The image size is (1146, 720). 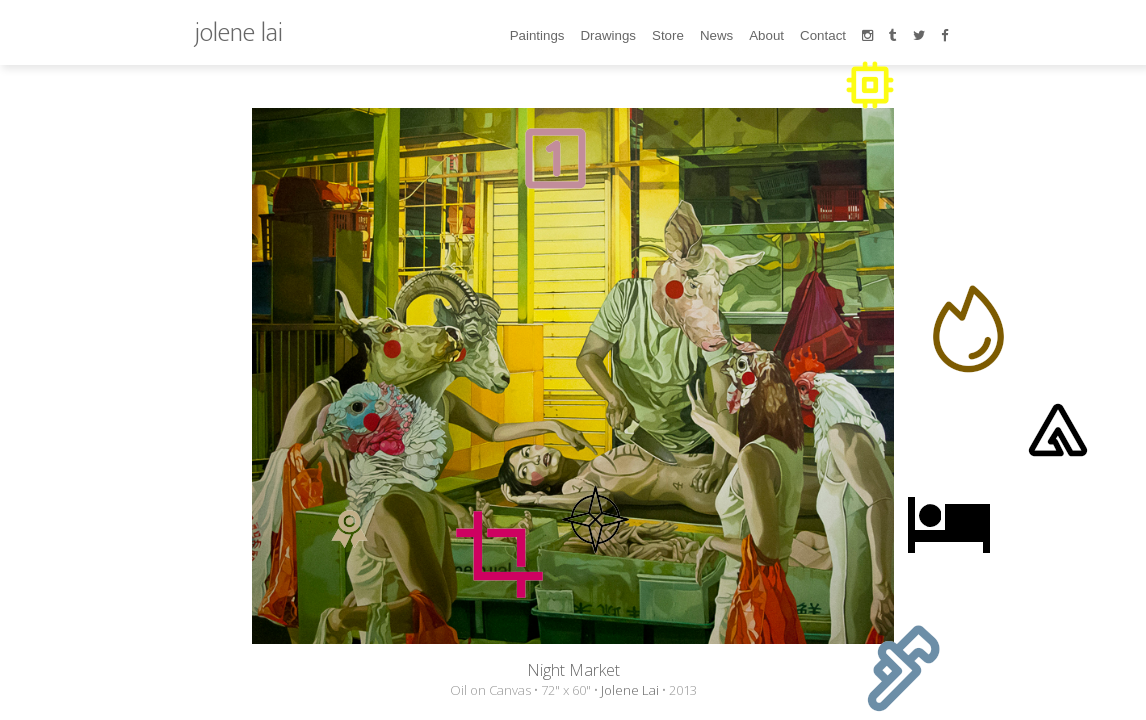 I want to click on access navigation or directional features, so click(x=595, y=519).